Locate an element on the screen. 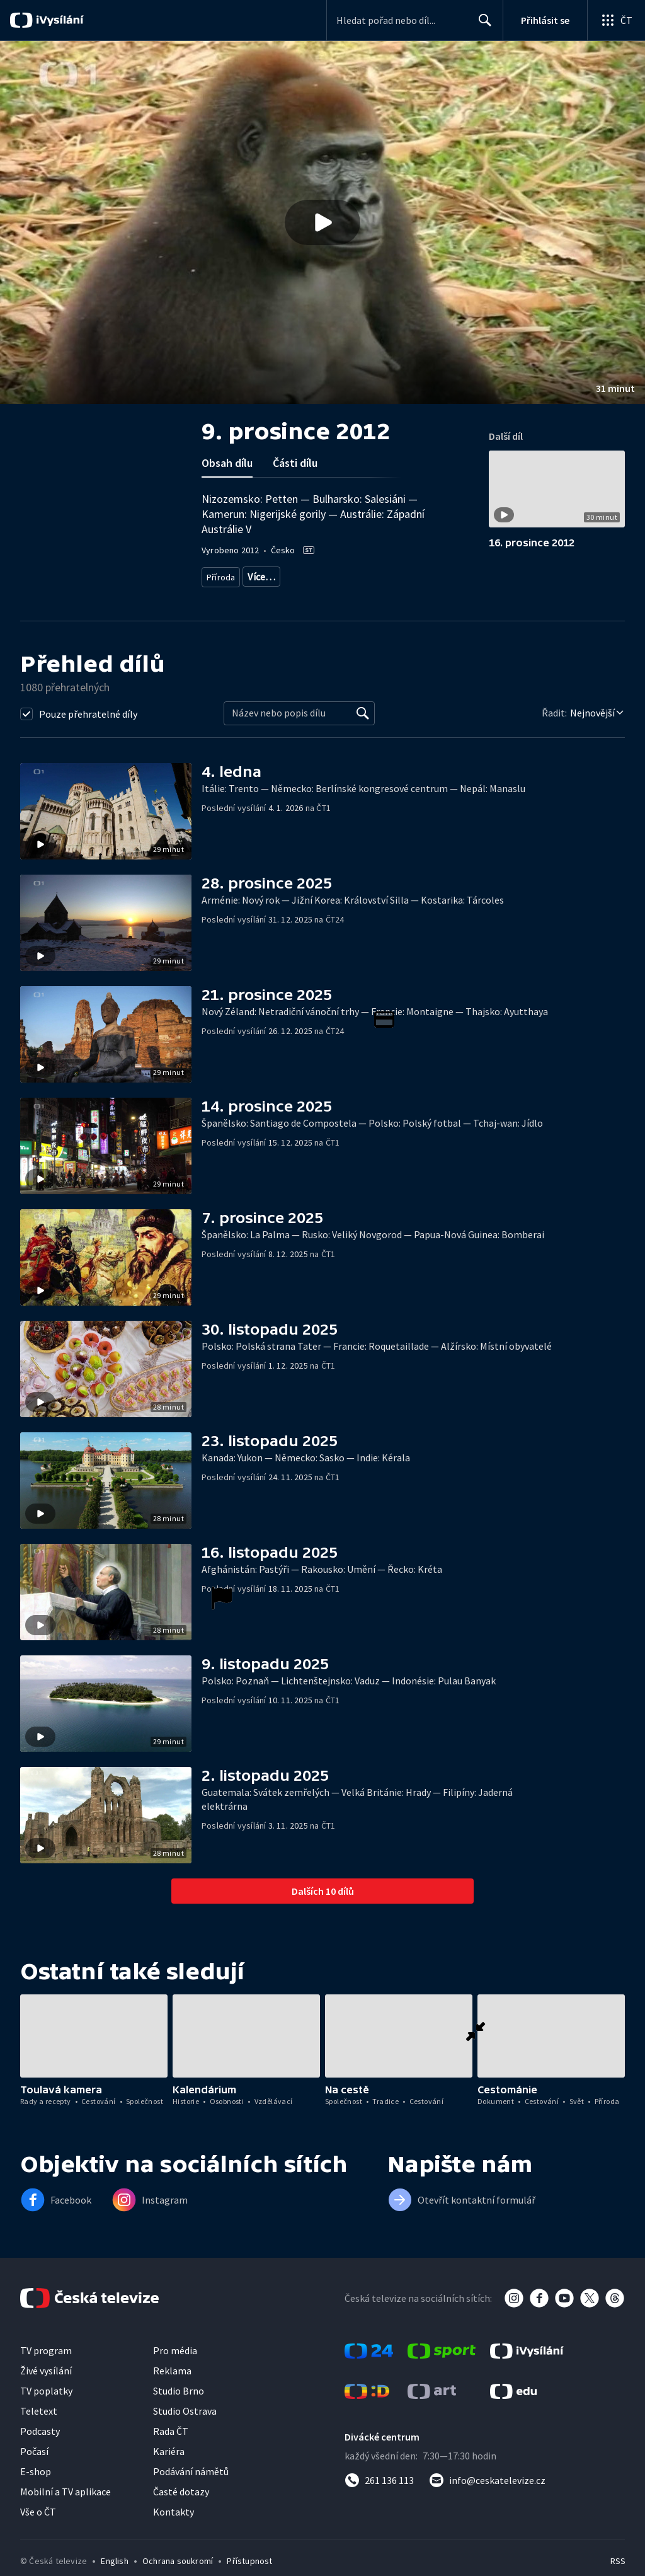 This screenshot has height=2576, width=645. access payment methods is located at coordinates (384, 1020).